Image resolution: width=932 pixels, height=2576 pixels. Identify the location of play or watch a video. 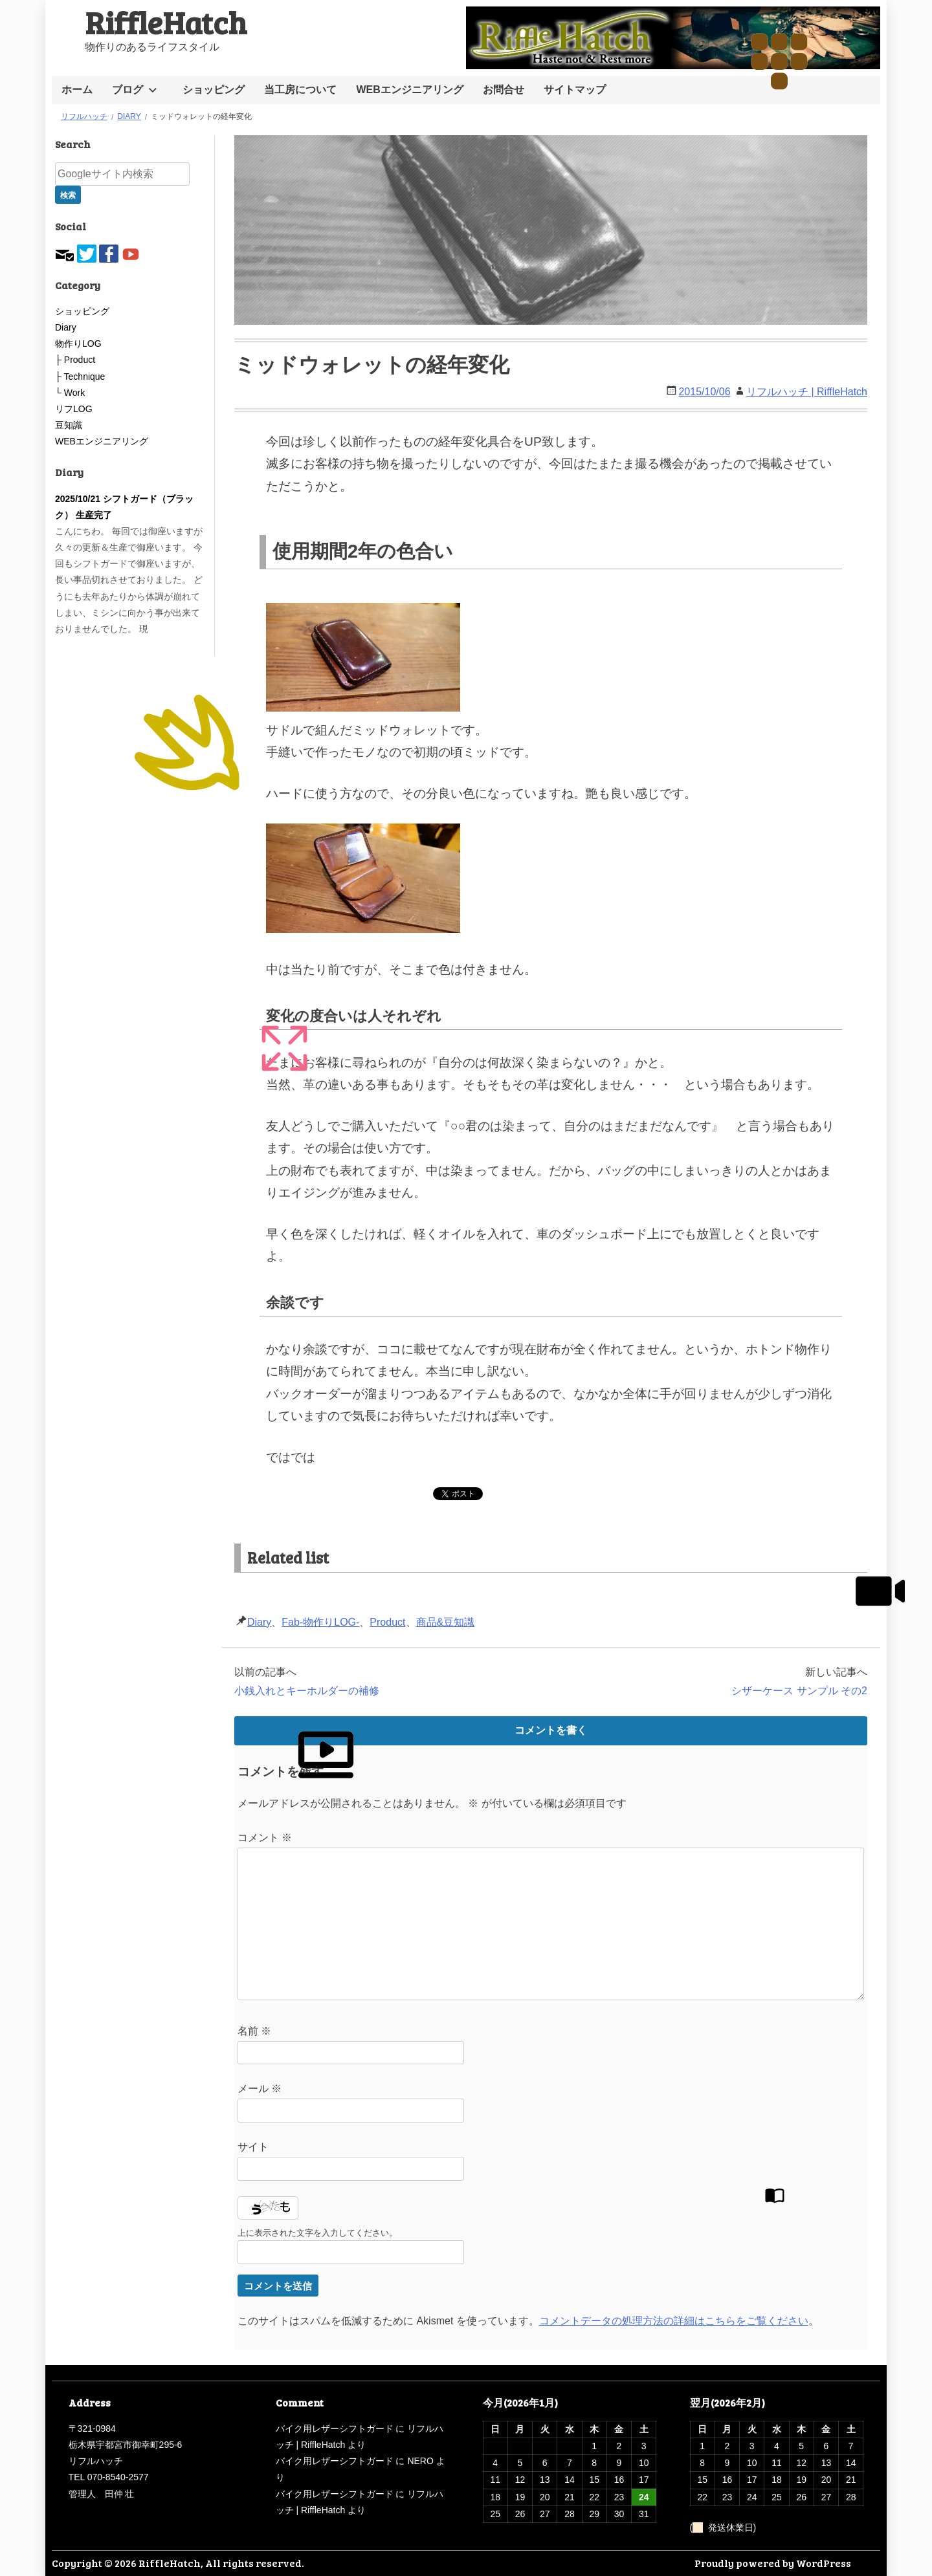
(326, 1754).